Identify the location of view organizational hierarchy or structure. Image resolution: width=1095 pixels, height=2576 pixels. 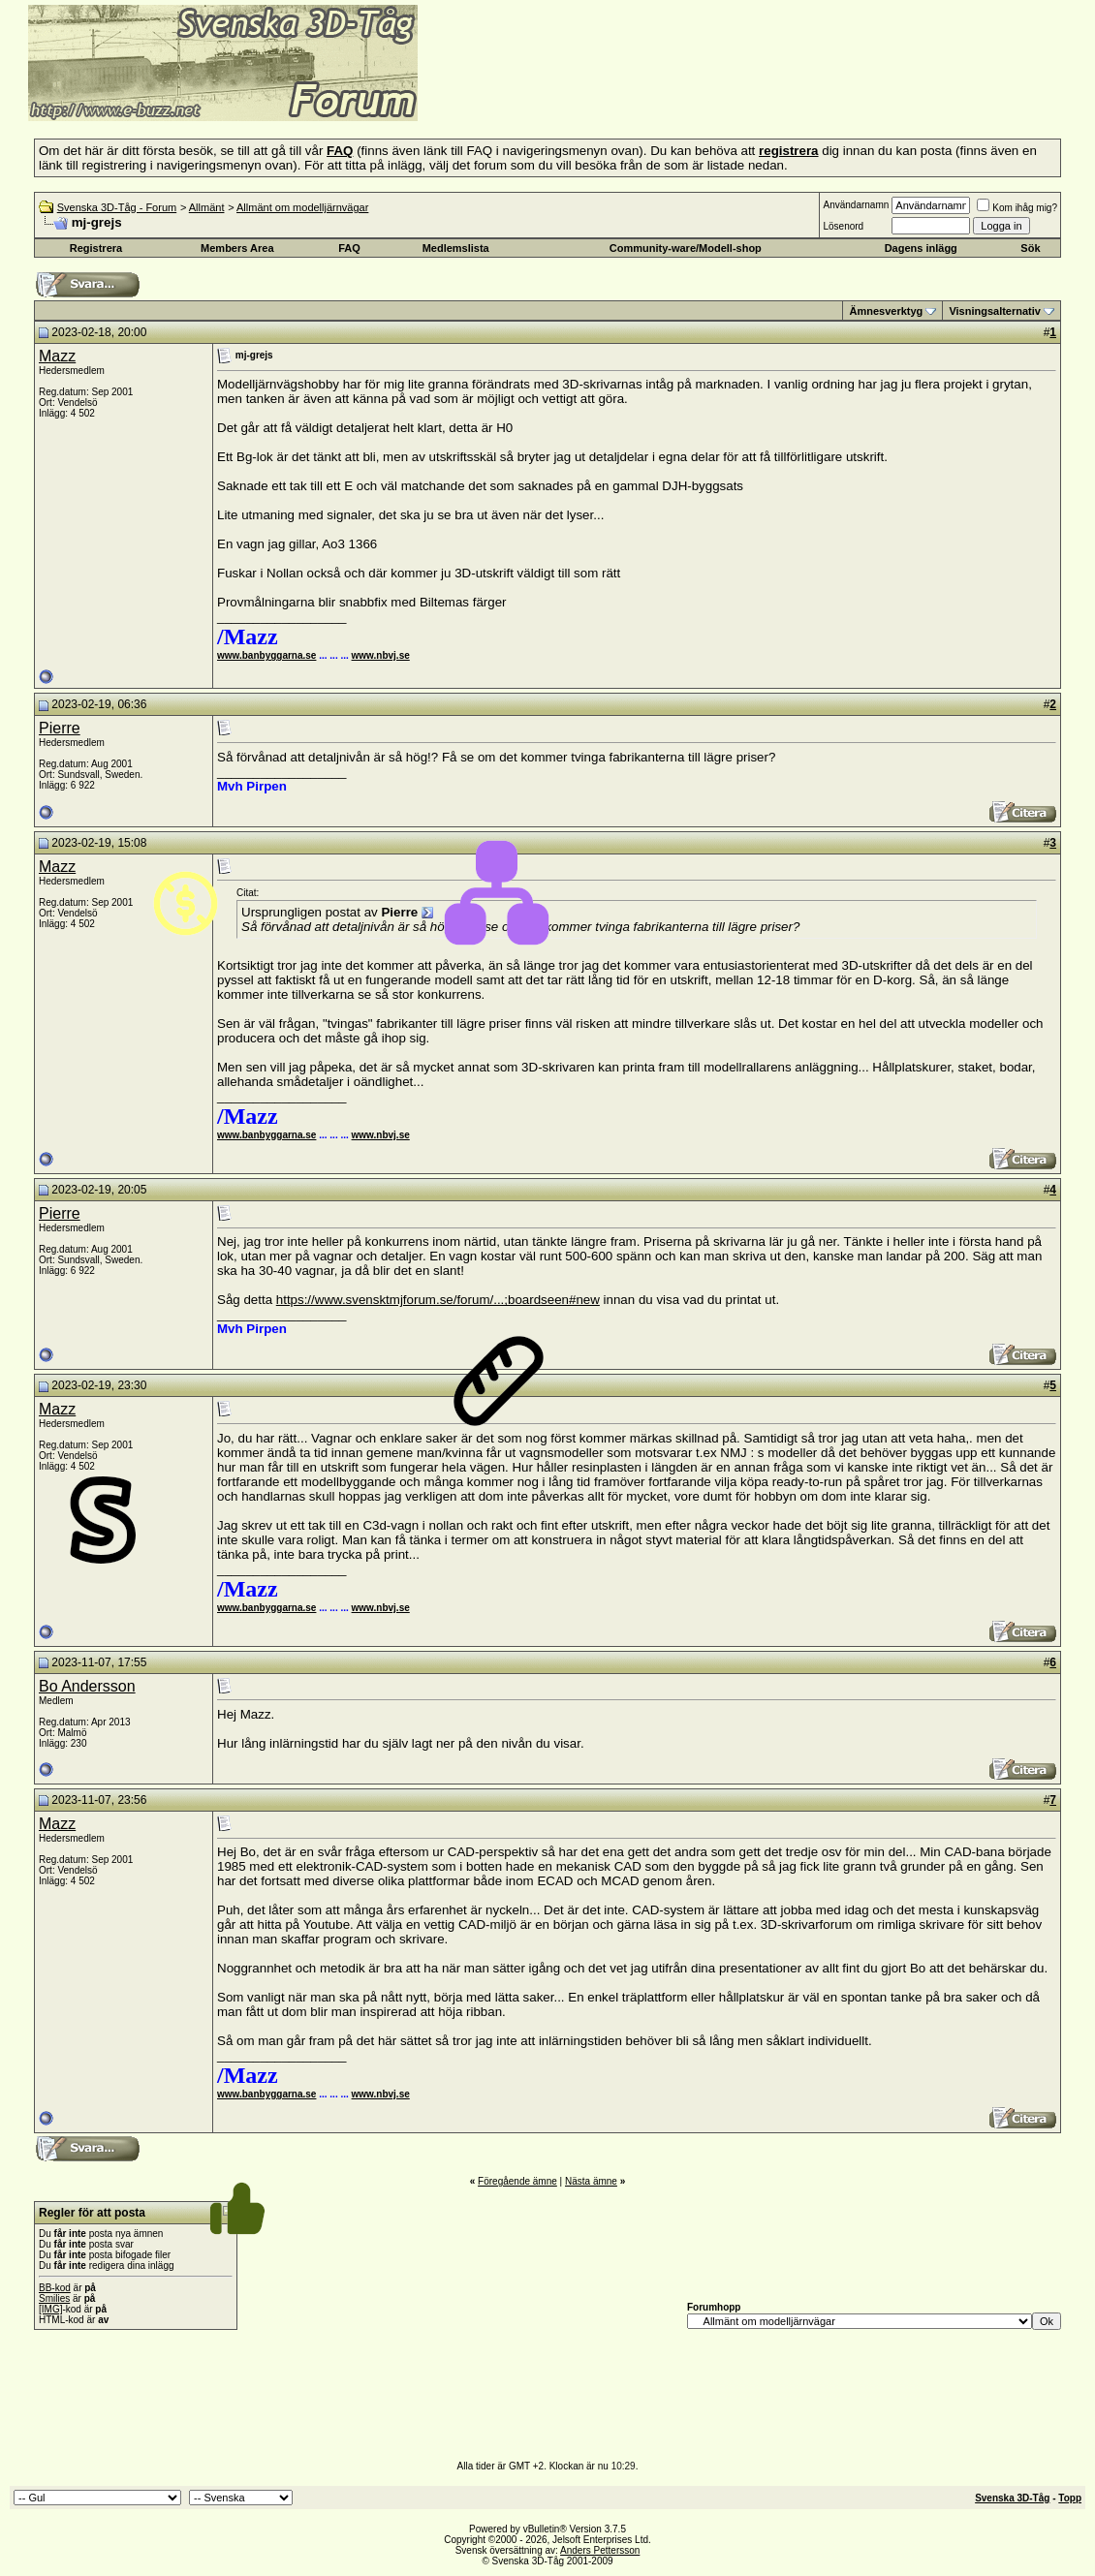
(496, 892).